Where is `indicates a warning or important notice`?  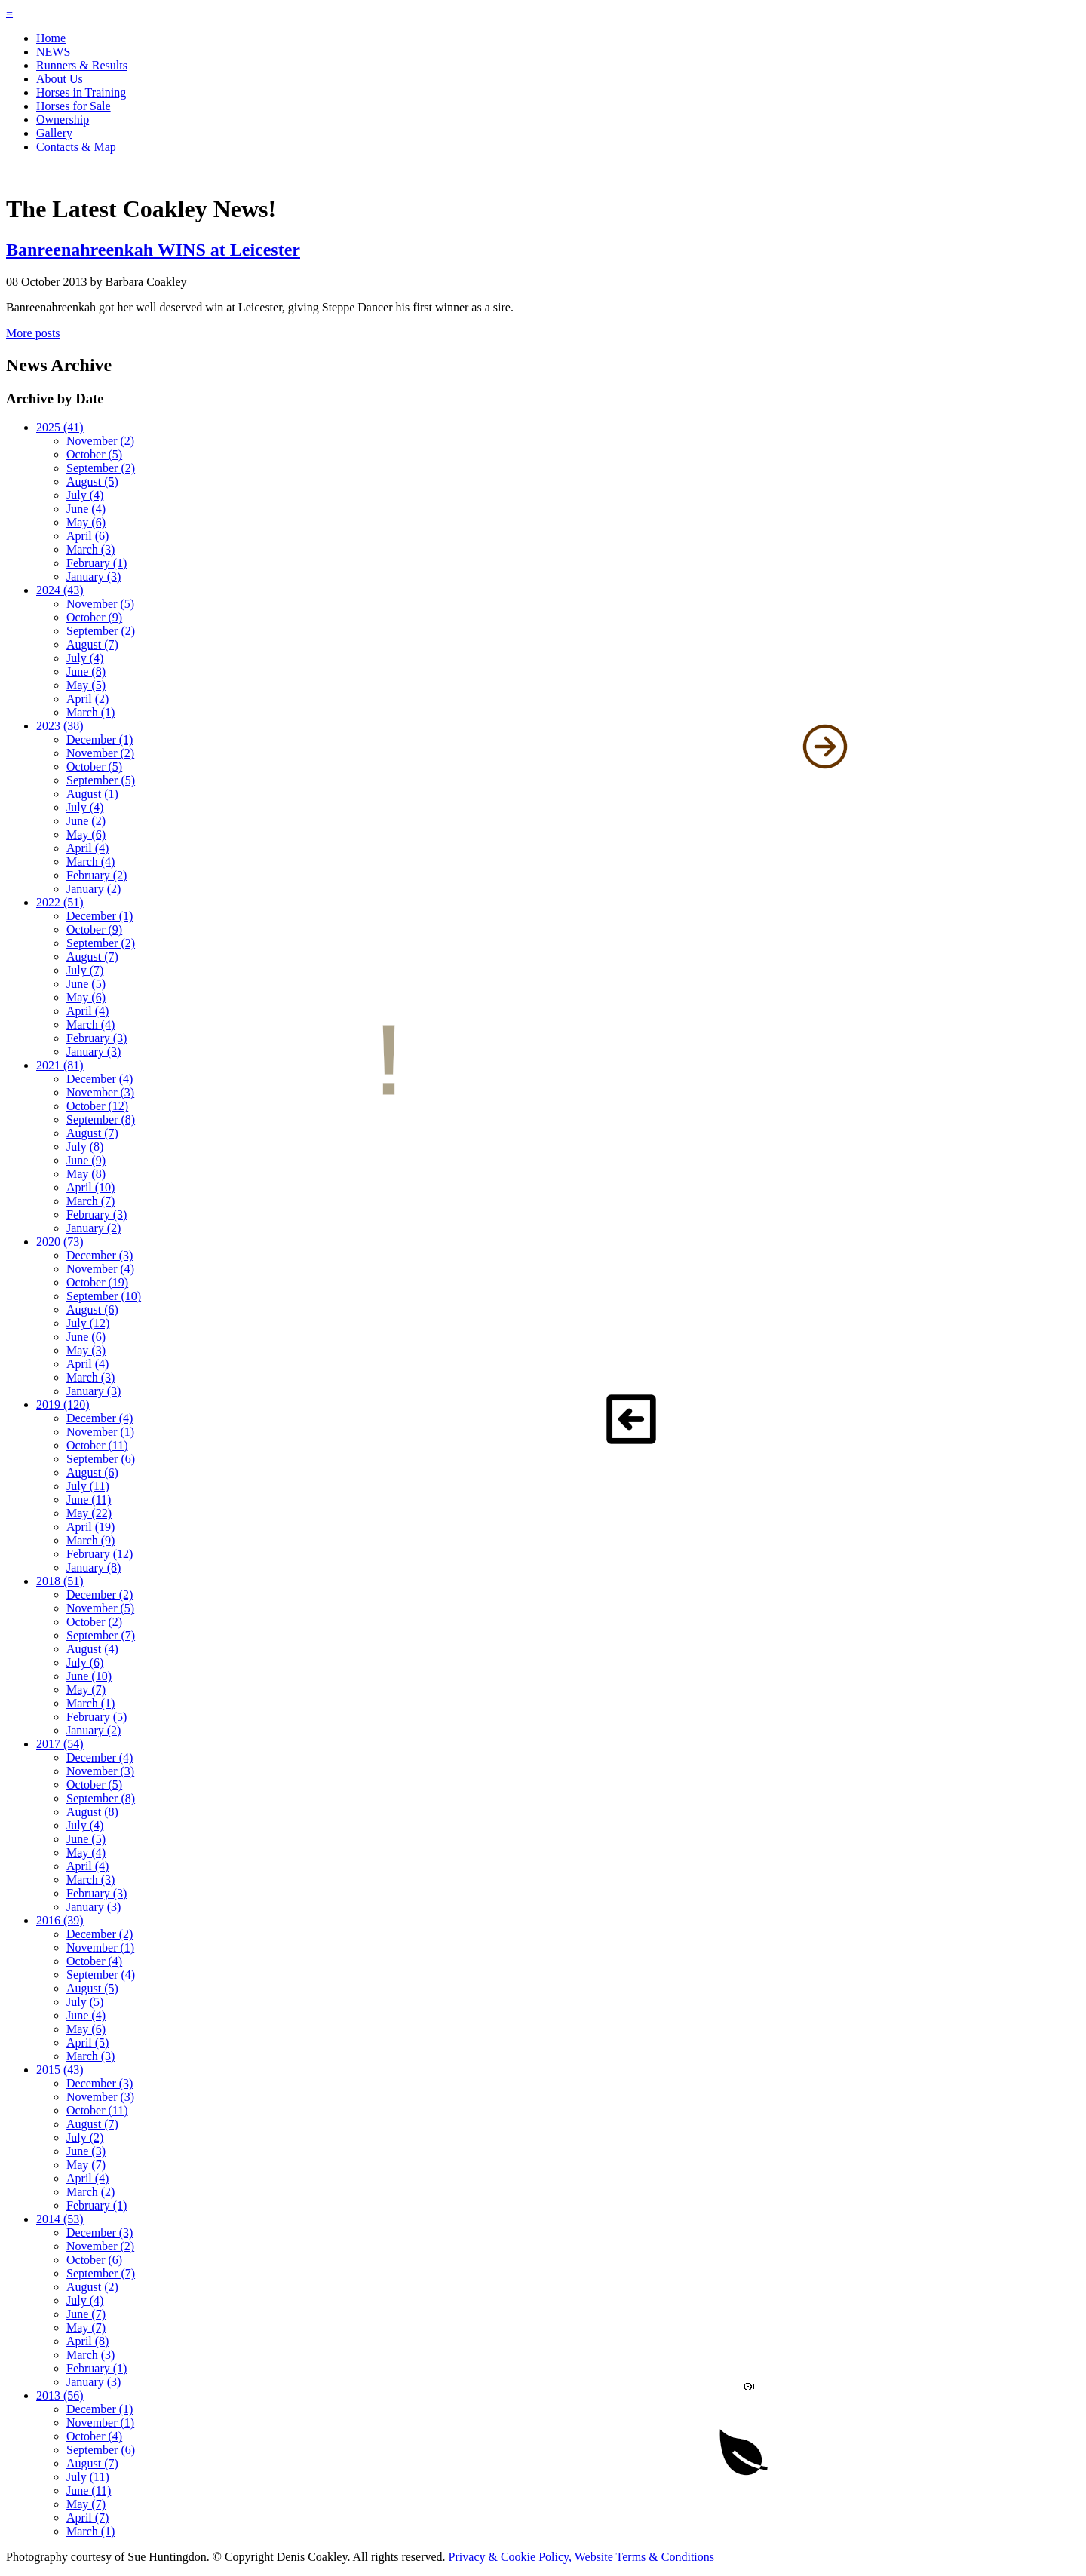
indicates a warning or important notice is located at coordinates (388, 1060).